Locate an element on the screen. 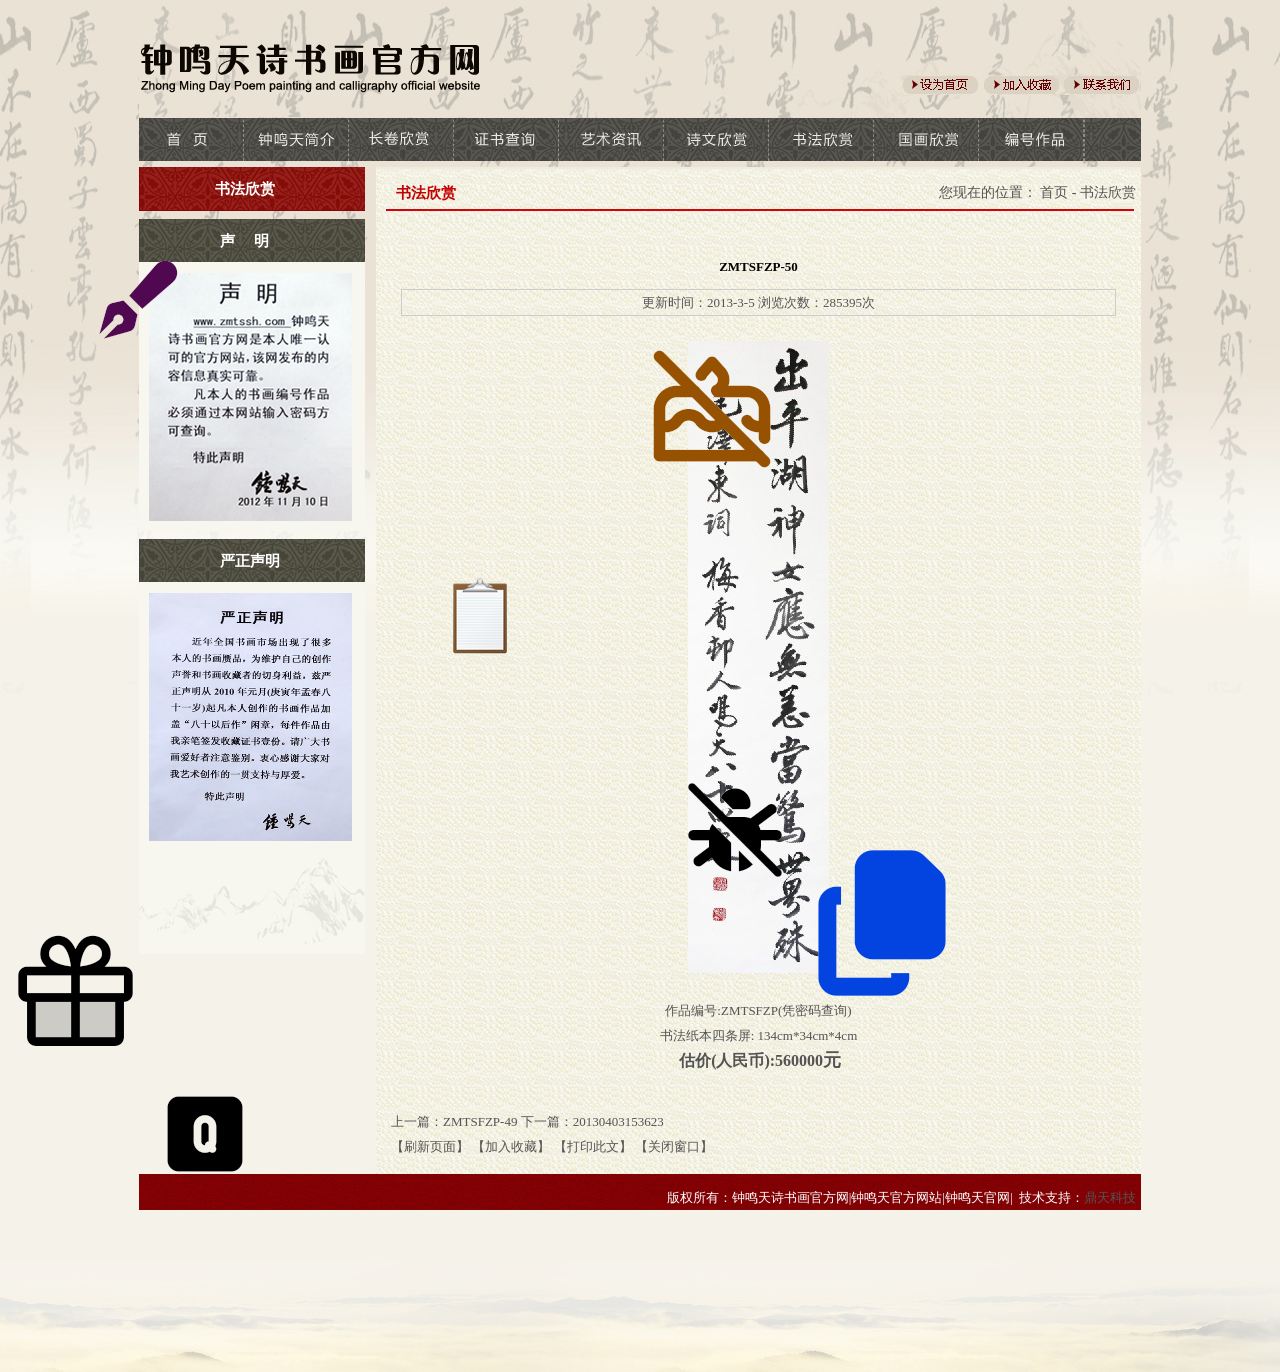 The width and height of the screenshot is (1280, 1372). access clipboard contents is located at coordinates (480, 616).